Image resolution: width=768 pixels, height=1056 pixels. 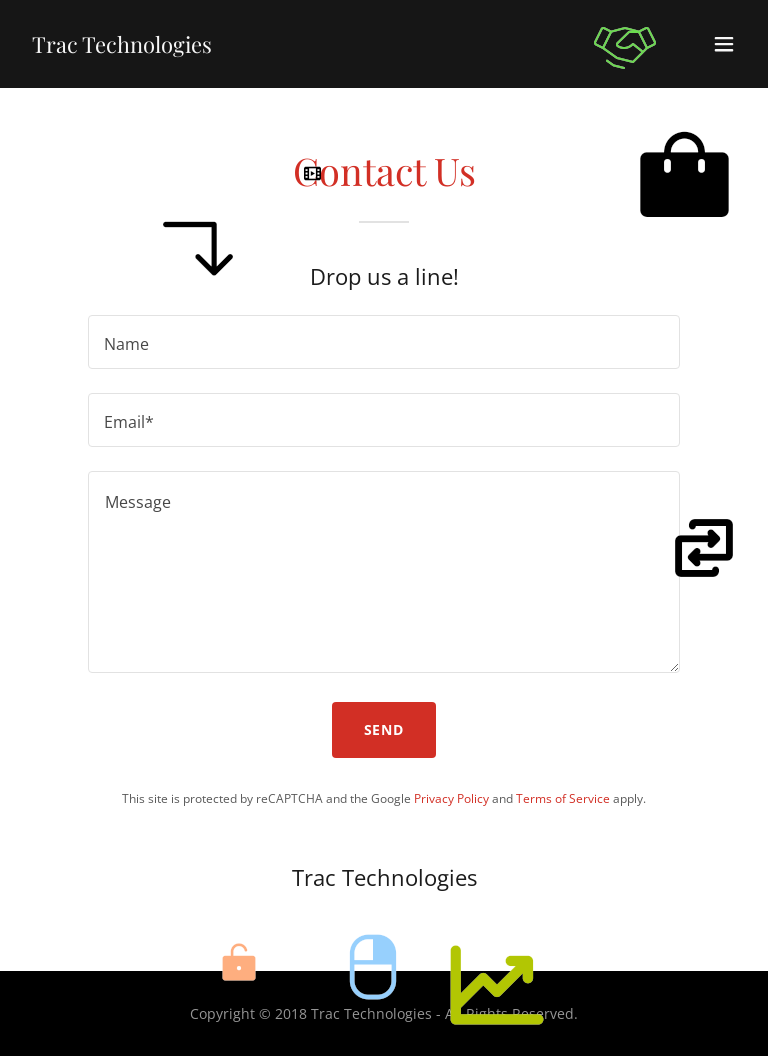 I want to click on unlock or access secured content, so click(x=239, y=964).